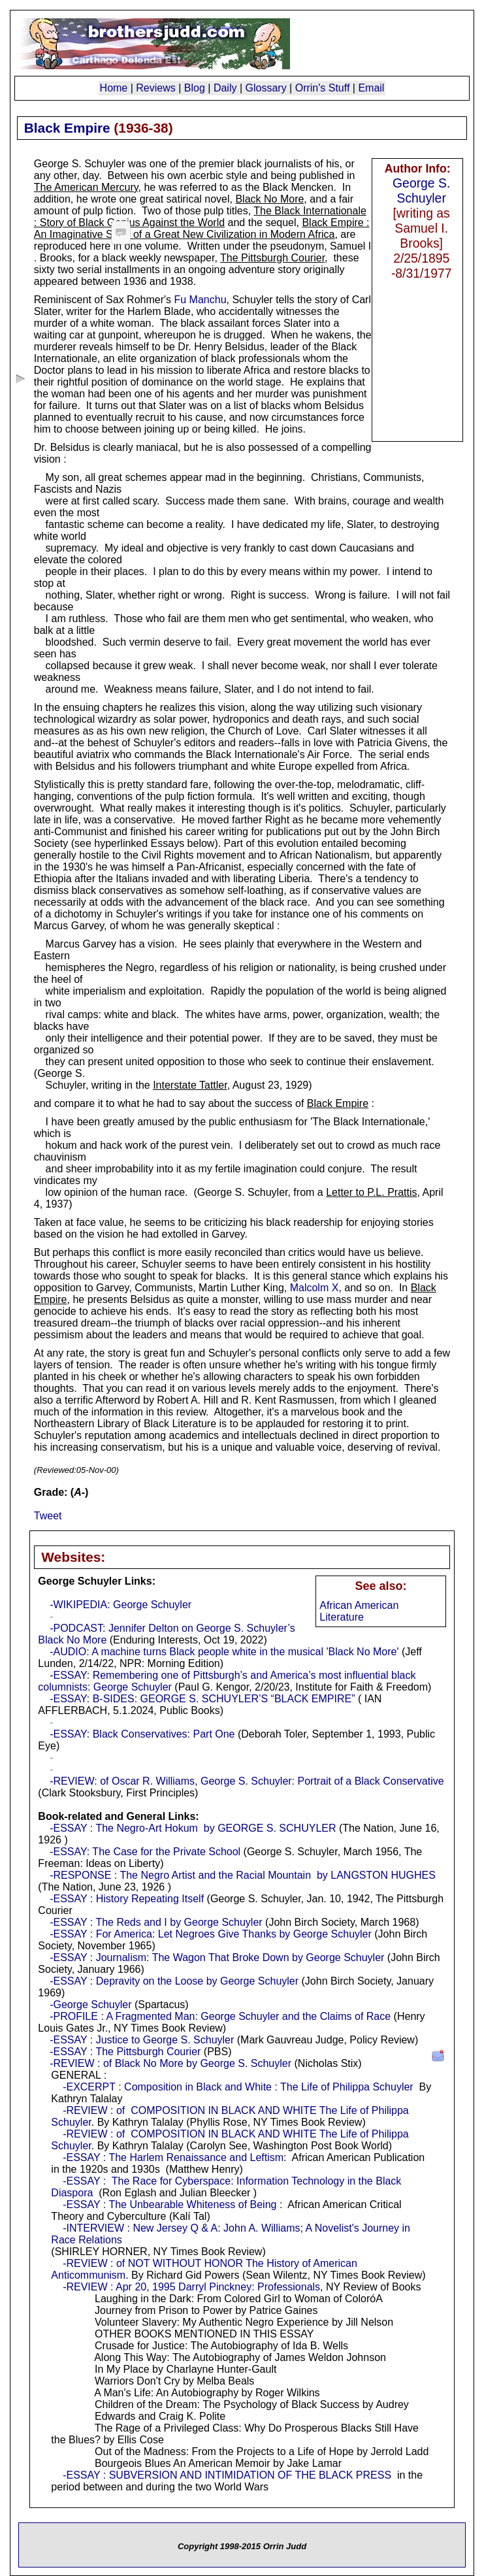 The width and height of the screenshot is (484, 2576). What do you see at coordinates (438, 2056) in the screenshot?
I see `send an email message` at bounding box center [438, 2056].